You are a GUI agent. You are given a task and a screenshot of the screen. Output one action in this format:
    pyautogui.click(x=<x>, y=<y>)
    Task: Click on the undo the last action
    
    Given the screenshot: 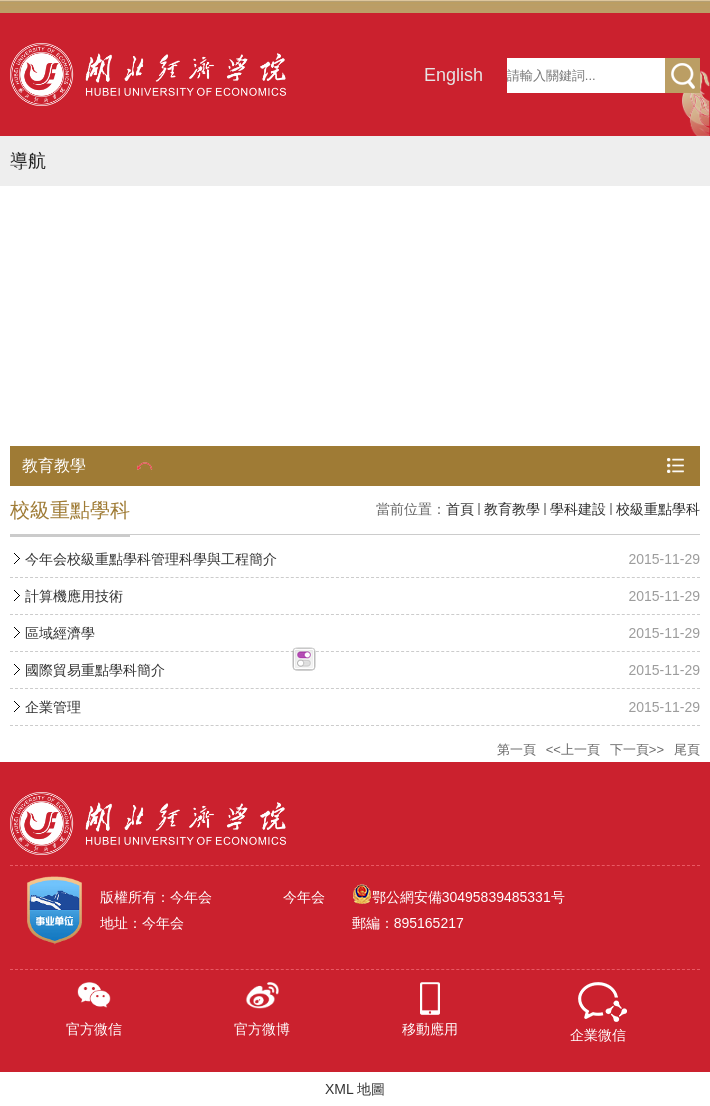 What is the action you would take?
    pyautogui.click(x=145, y=466)
    